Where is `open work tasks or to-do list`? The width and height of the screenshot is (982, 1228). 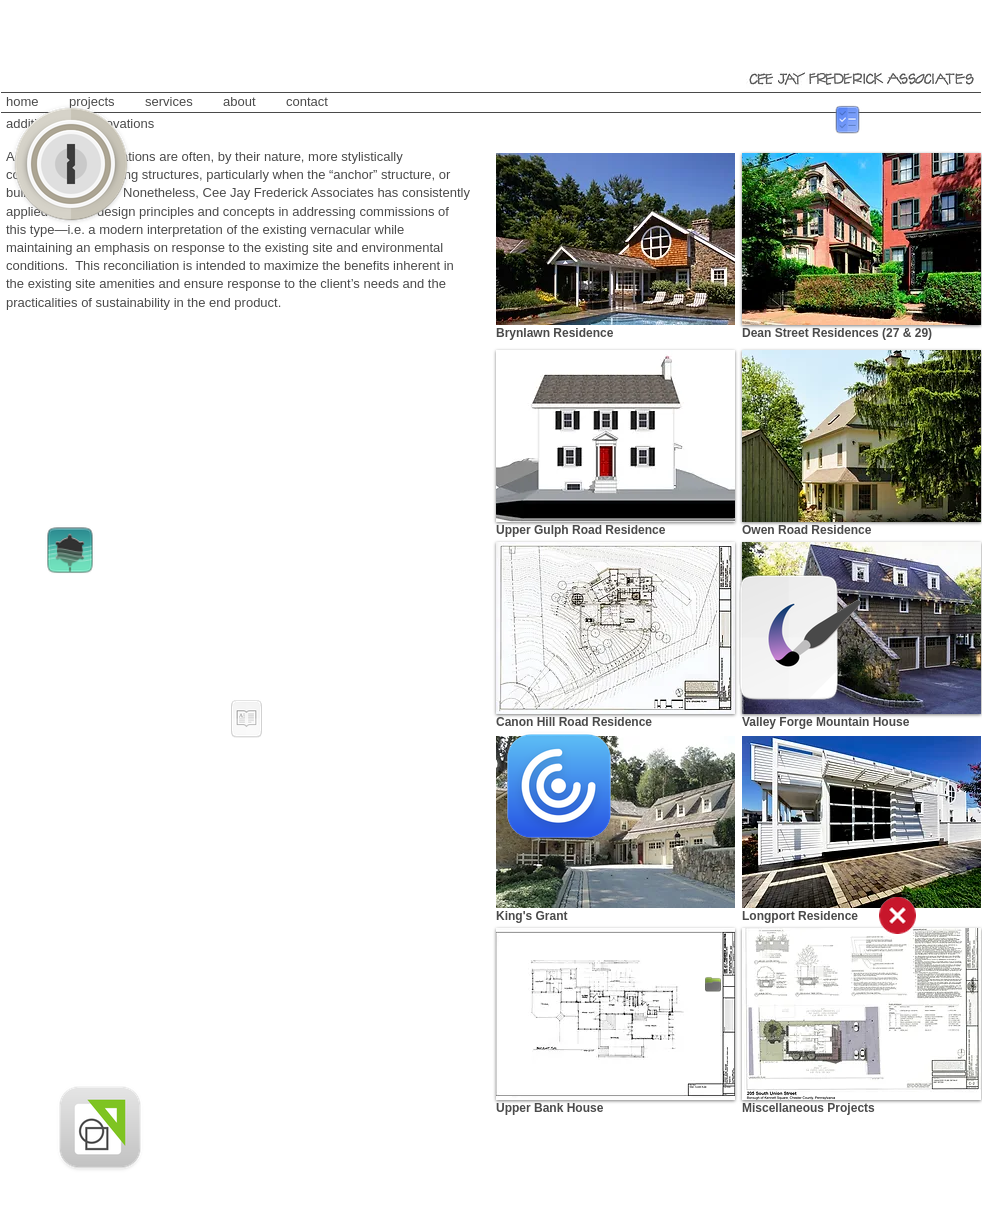
open work tasks or to-do list is located at coordinates (847, 119).